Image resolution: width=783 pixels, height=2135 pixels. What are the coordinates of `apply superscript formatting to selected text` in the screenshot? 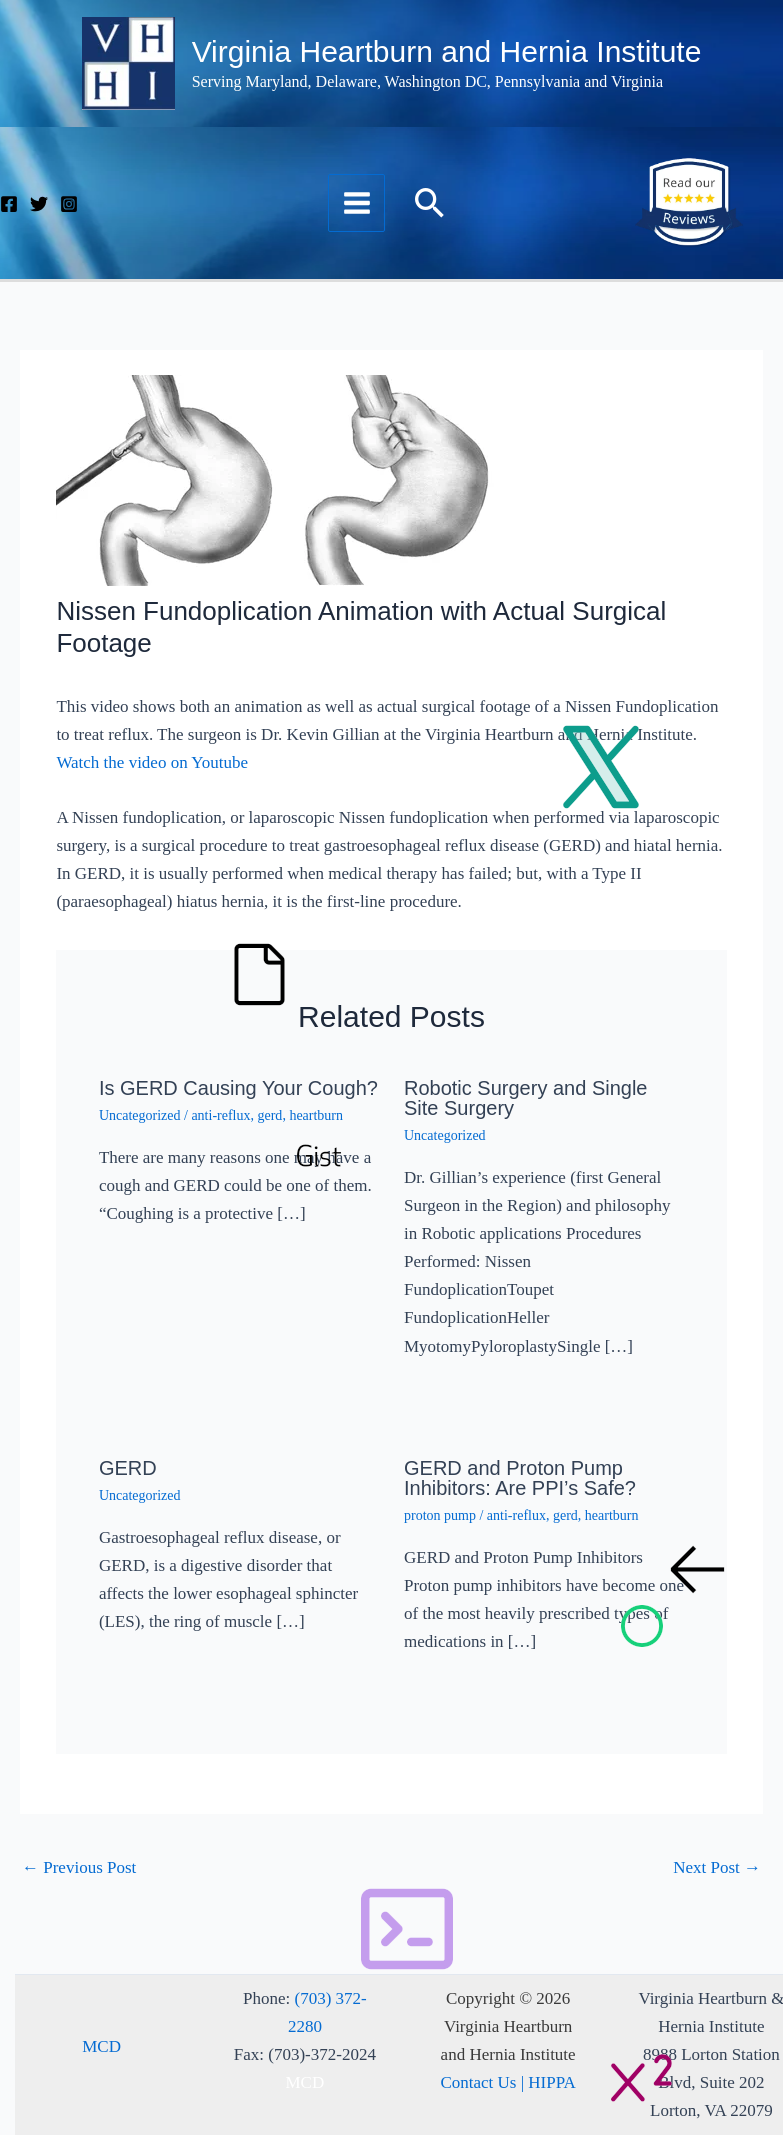 It's located at (638, 2079).